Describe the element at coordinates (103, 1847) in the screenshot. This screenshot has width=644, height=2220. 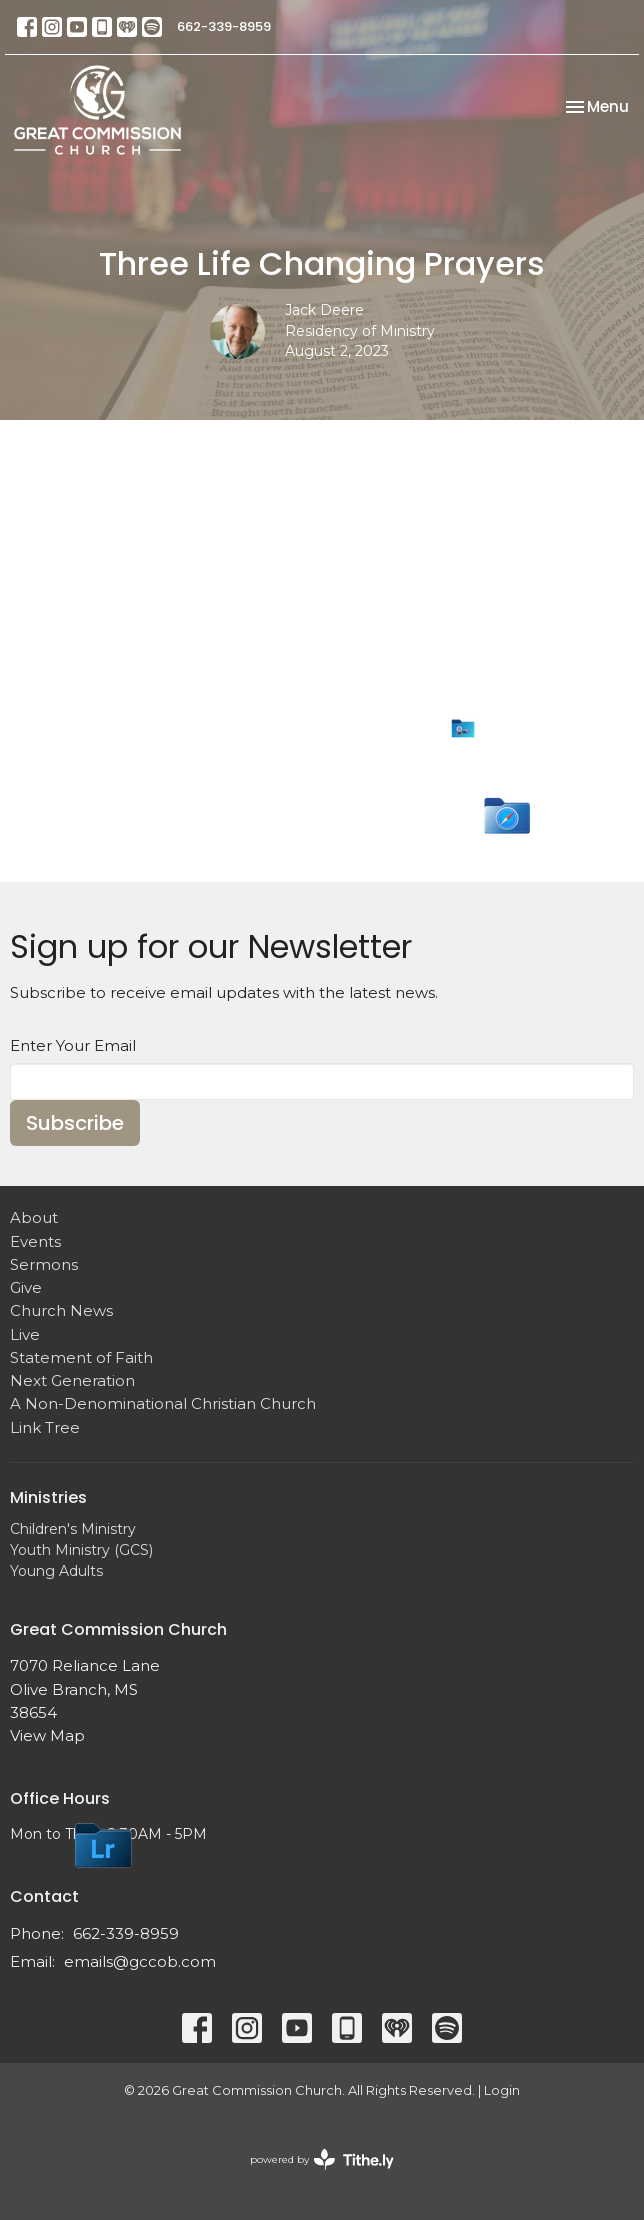
I see `open Adobe Lightroom project folder` at that location.